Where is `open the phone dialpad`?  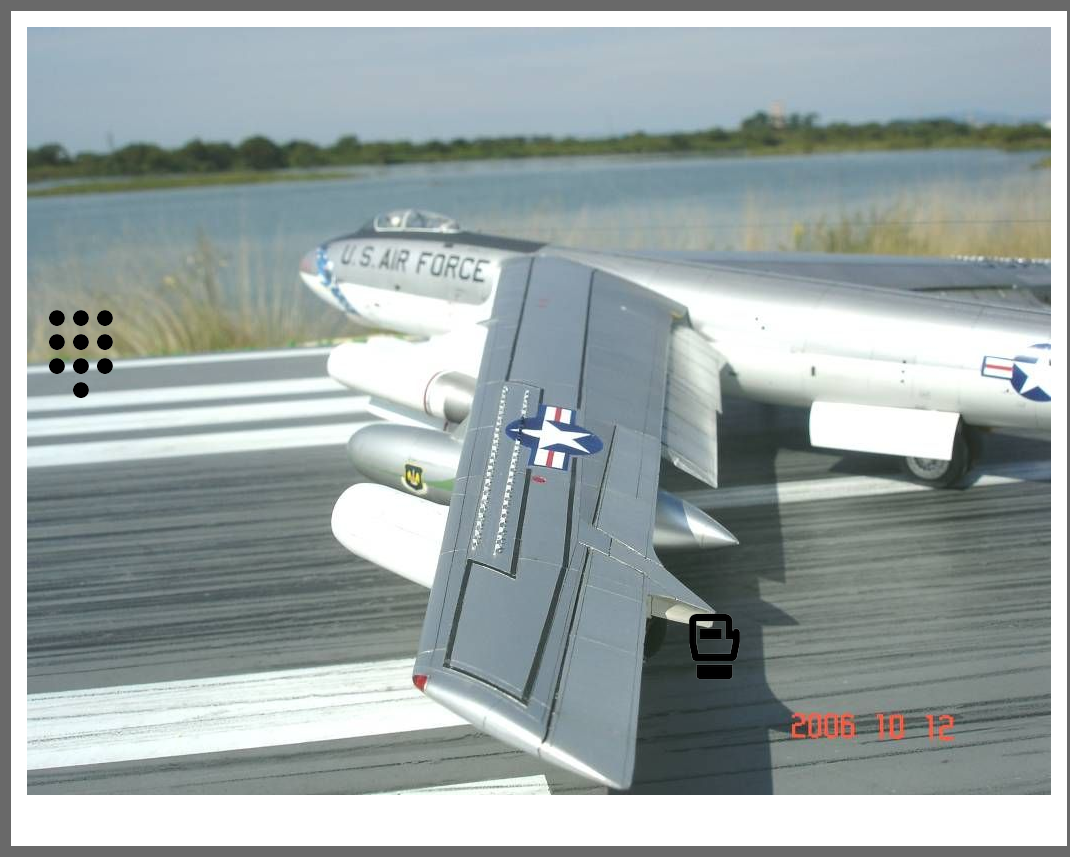
open the phone dialpad is located at coordinates (81, 354).